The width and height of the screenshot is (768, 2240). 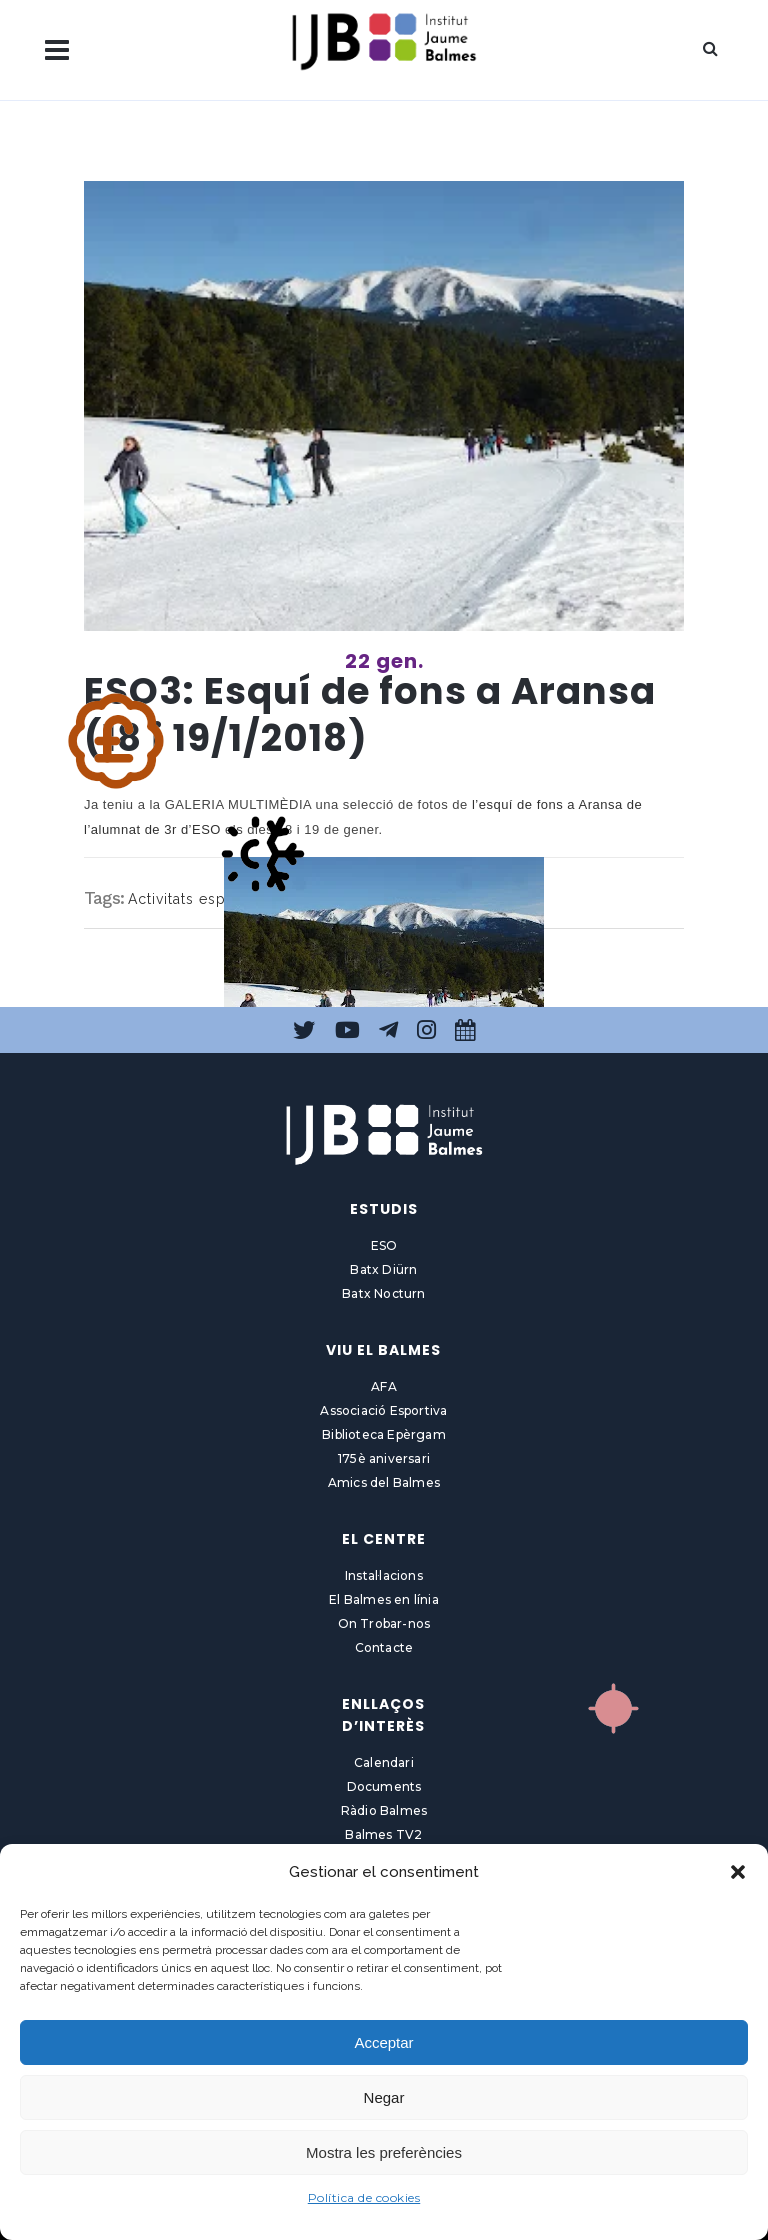 What do you see at coordinates (116, 741) in the screenshot?
I see `indicates price or payment in british pounds` at bounding box center [116, 741].